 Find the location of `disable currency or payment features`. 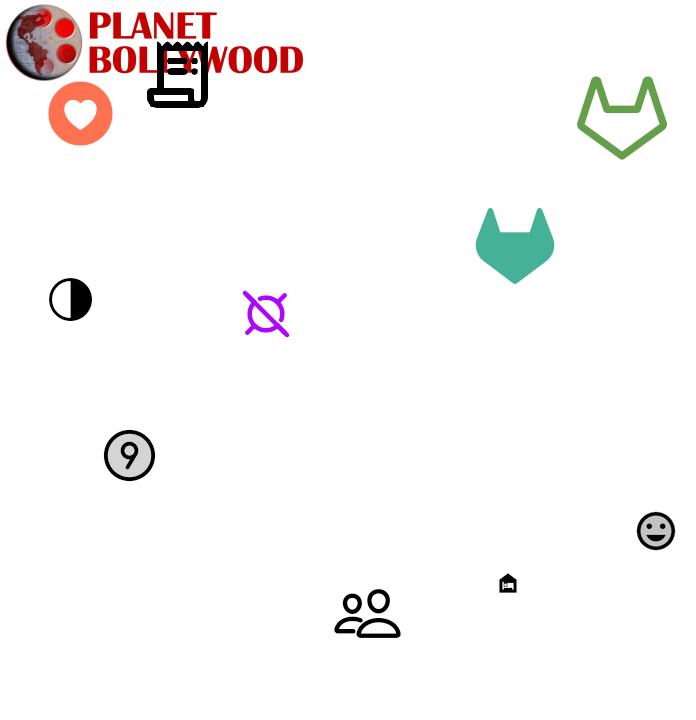

disable currency or payment features is located at coordinates (266, 314).